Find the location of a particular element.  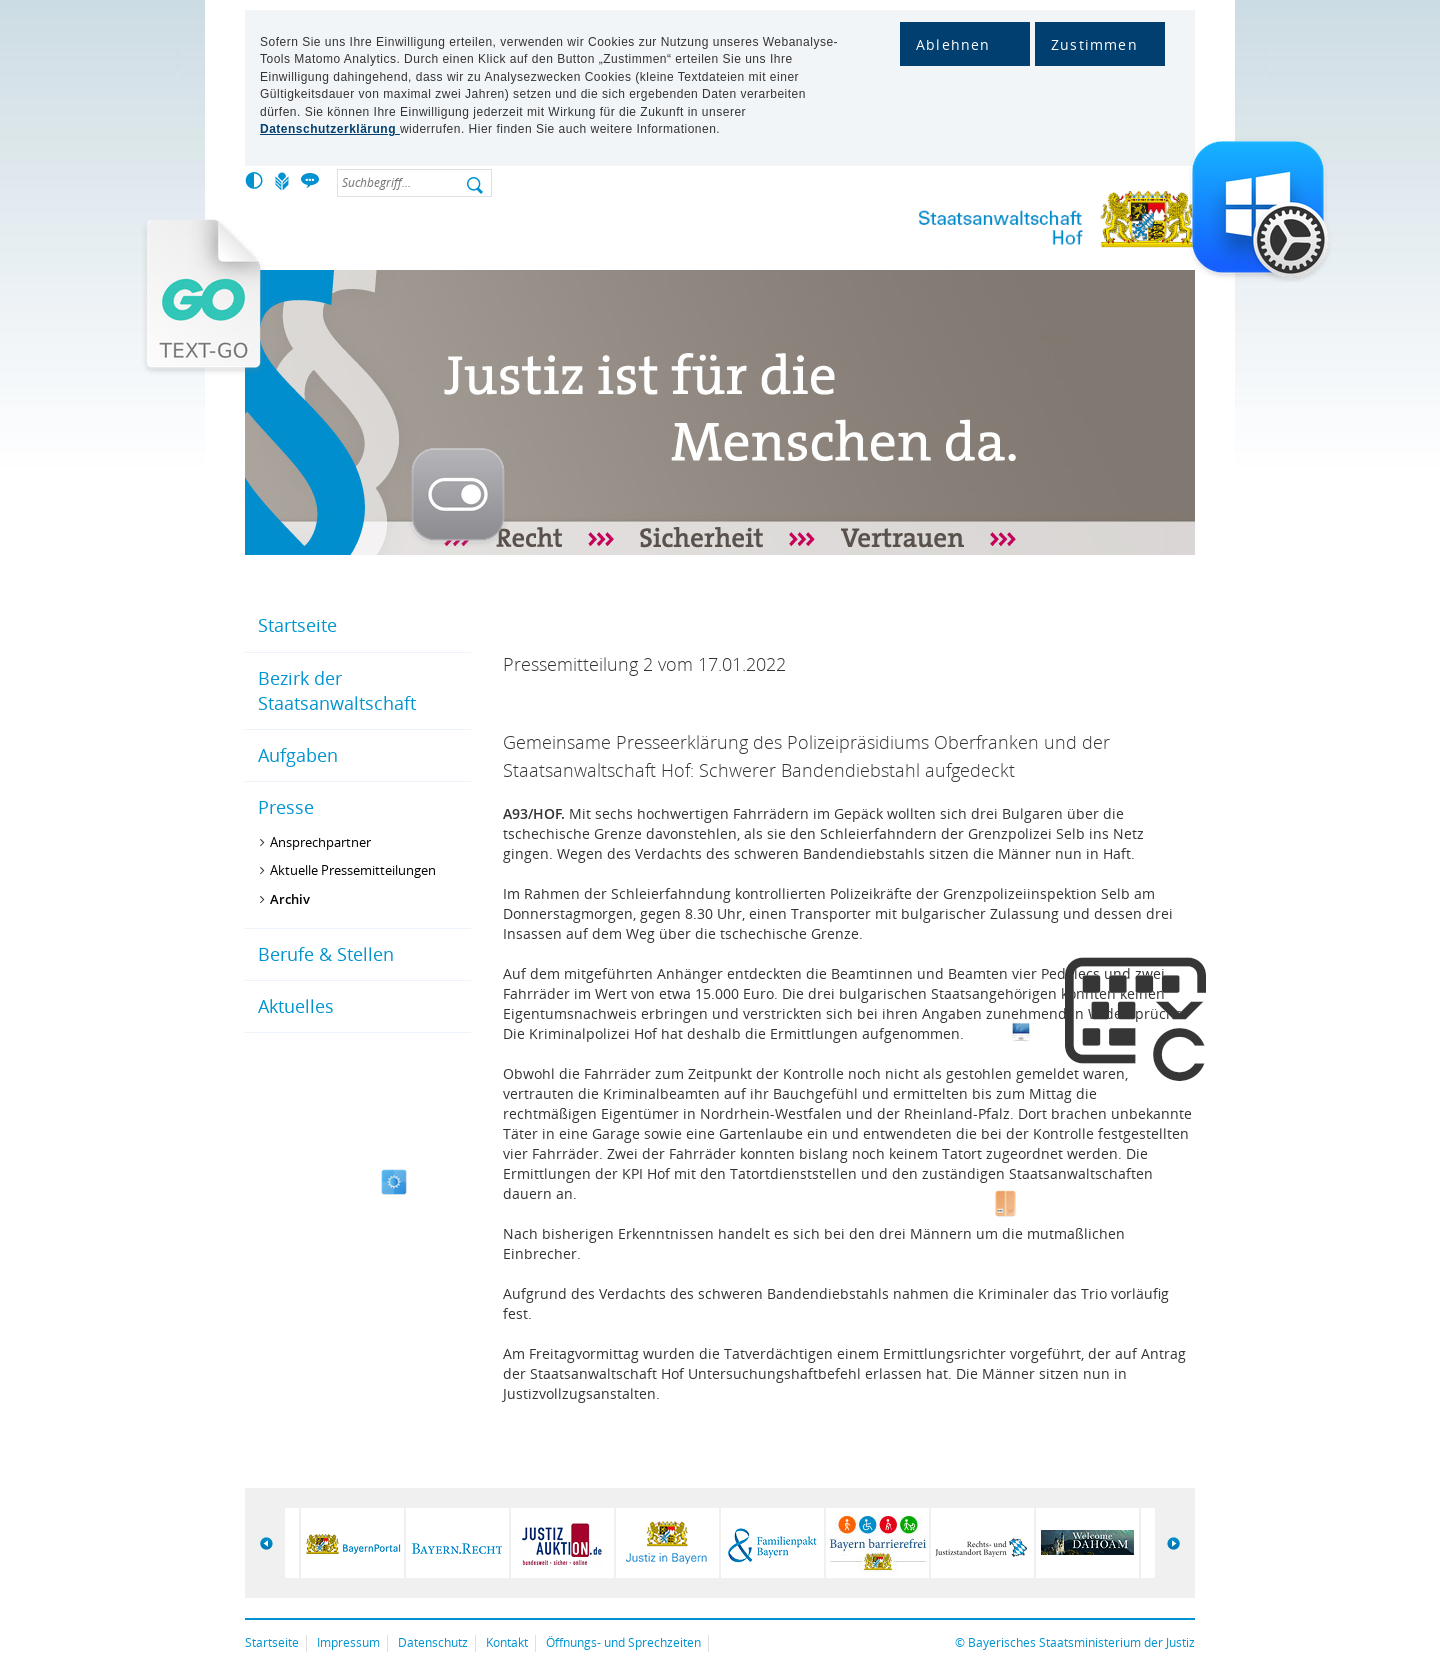

open a compressed archive file is located at coordinates (1005, 1203).